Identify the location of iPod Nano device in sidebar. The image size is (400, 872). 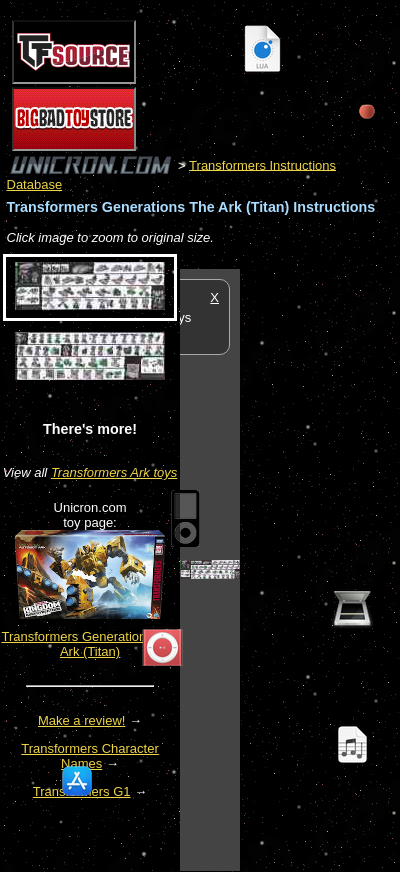
(185, 518).